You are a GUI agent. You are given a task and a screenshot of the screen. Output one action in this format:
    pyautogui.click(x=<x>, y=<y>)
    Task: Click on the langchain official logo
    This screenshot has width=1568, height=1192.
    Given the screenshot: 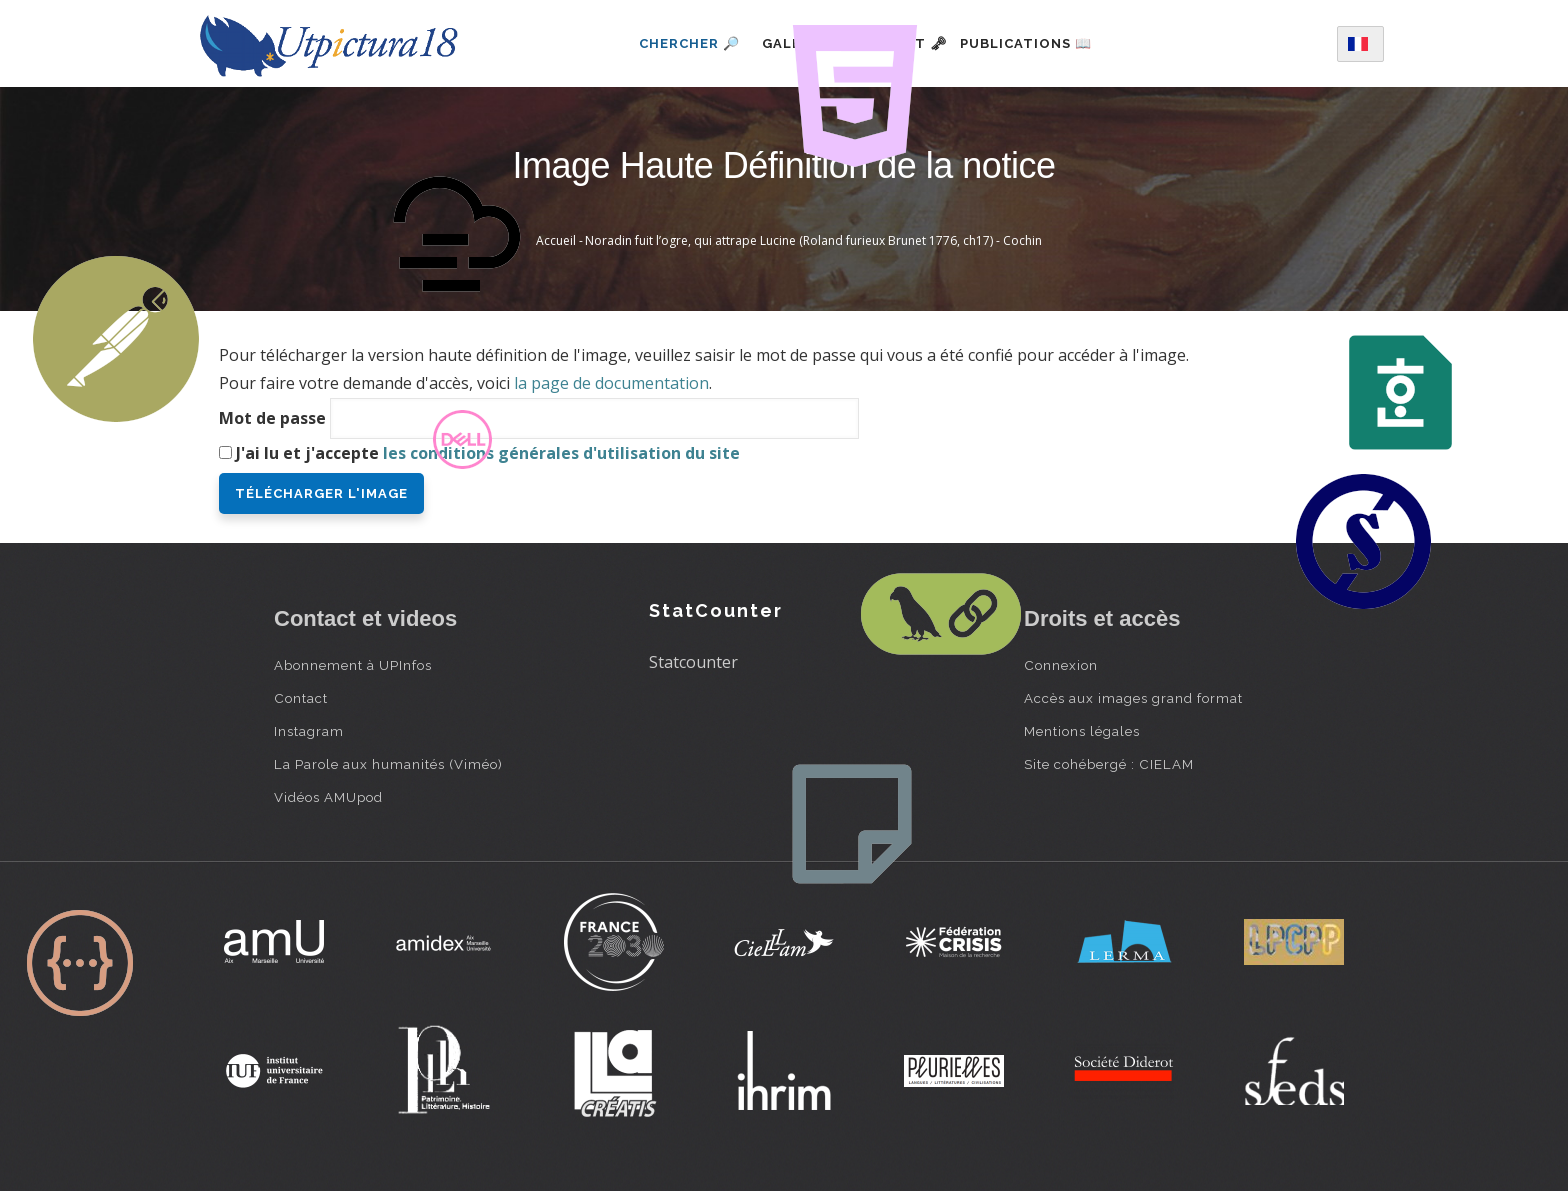 What is the action you would take?
    pyautogui.click(x=941, y=614)
    